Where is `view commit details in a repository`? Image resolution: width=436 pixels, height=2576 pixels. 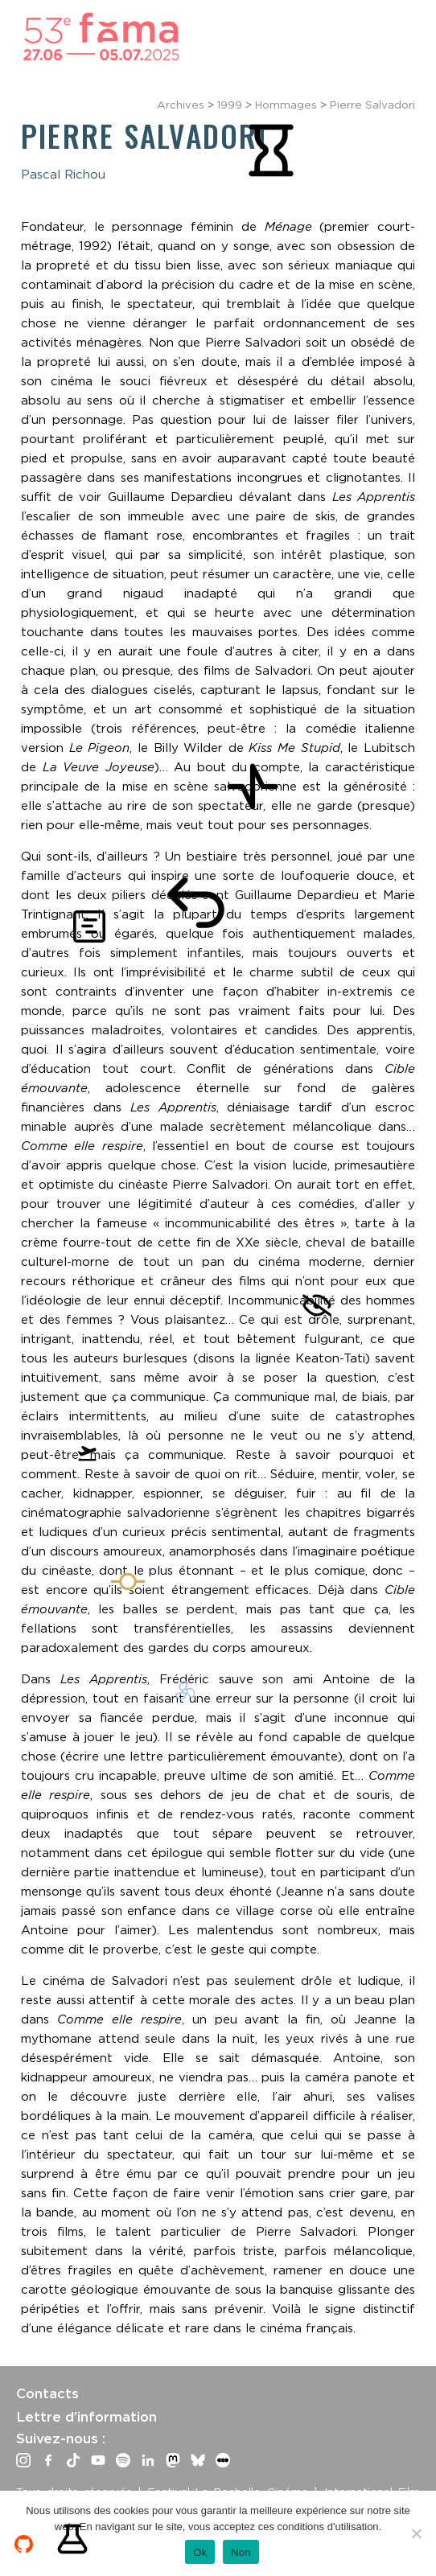
view commit details in a repository is located at coordinates (128, 1582).